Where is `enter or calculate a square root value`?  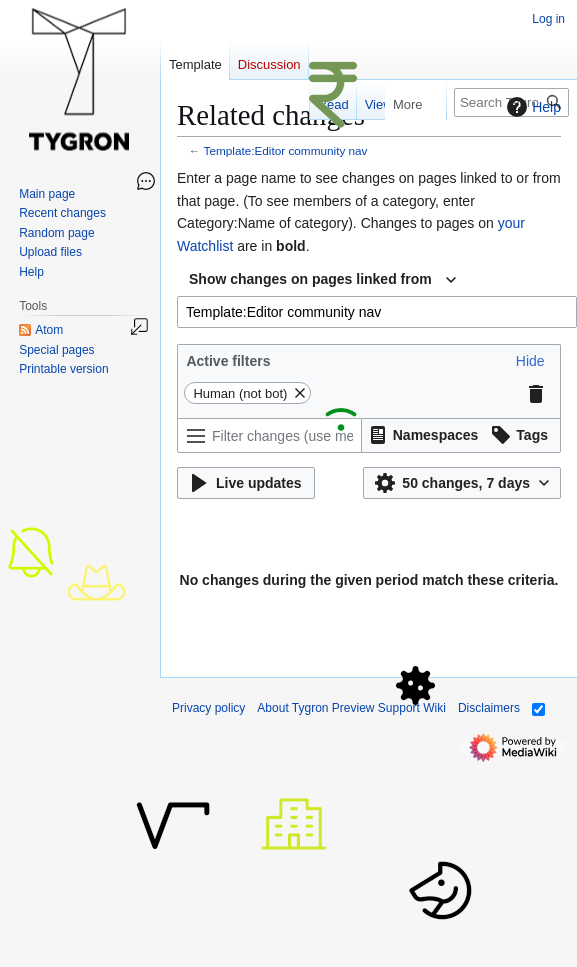 enter or calculate a square root value is located at coordinates (170, 820).